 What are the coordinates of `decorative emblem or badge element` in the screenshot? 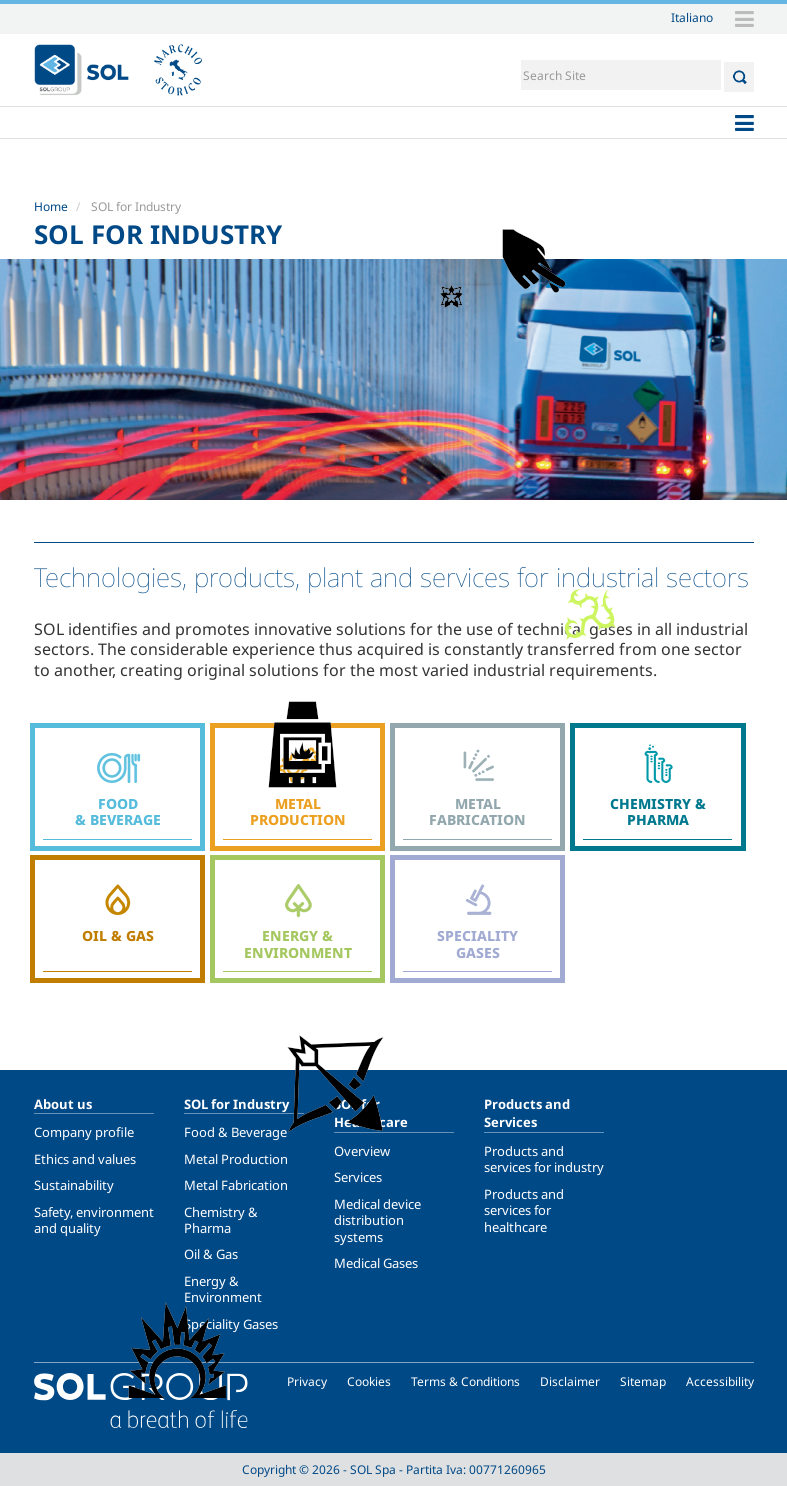 It's located at (451, 296).